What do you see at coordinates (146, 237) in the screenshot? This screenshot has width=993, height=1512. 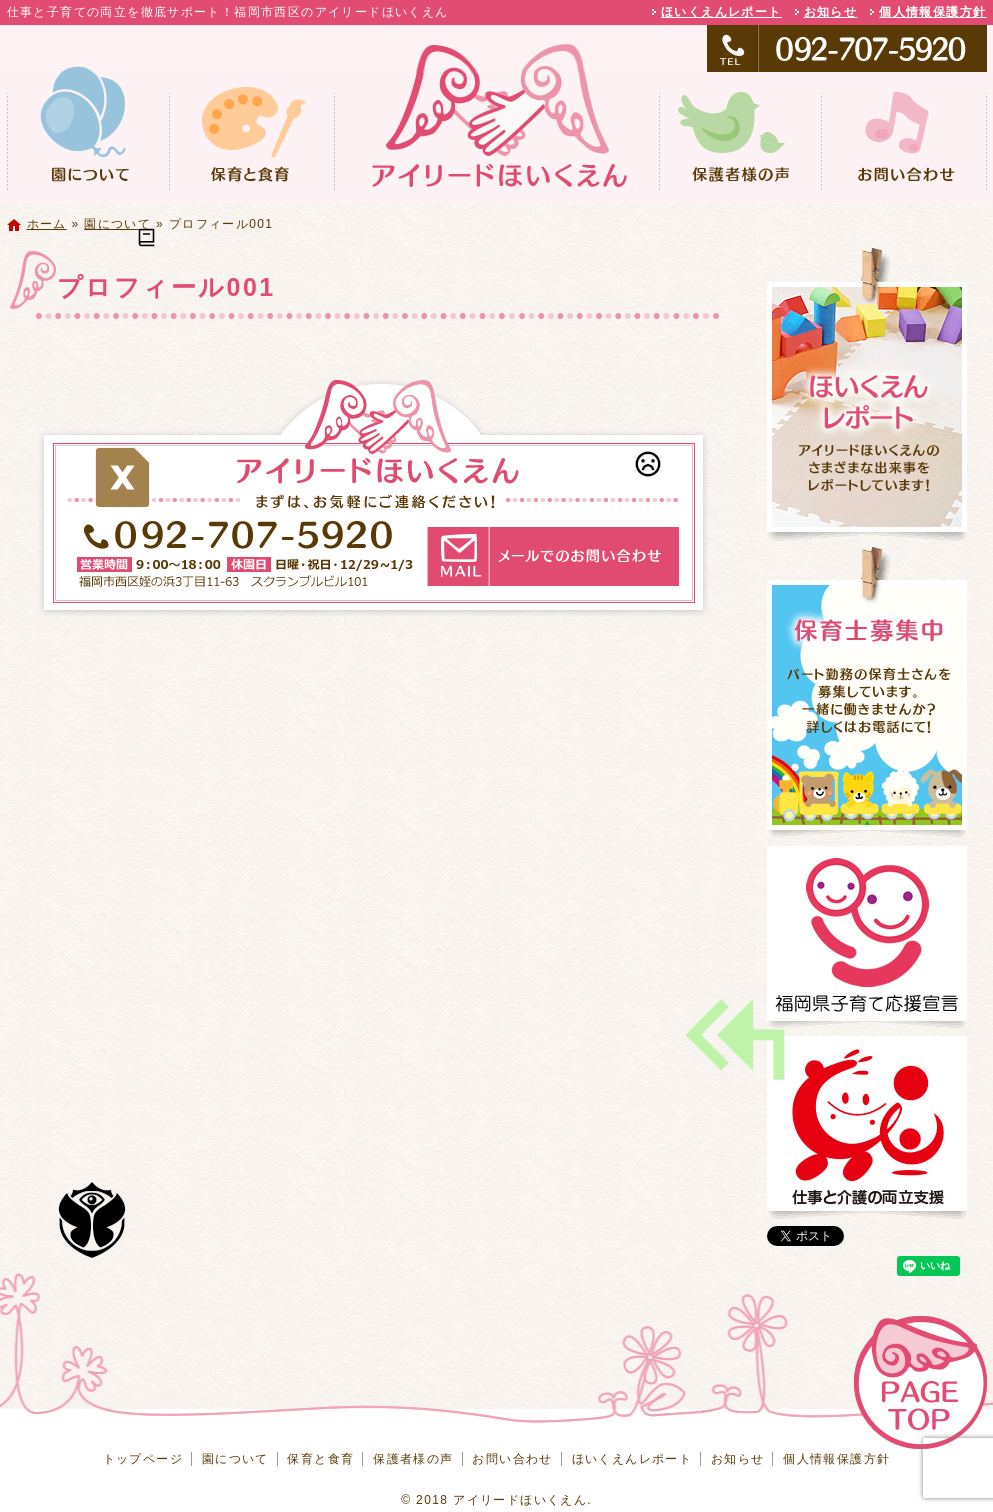 I see `open your library or reading list` at bounding box center [146, 237].